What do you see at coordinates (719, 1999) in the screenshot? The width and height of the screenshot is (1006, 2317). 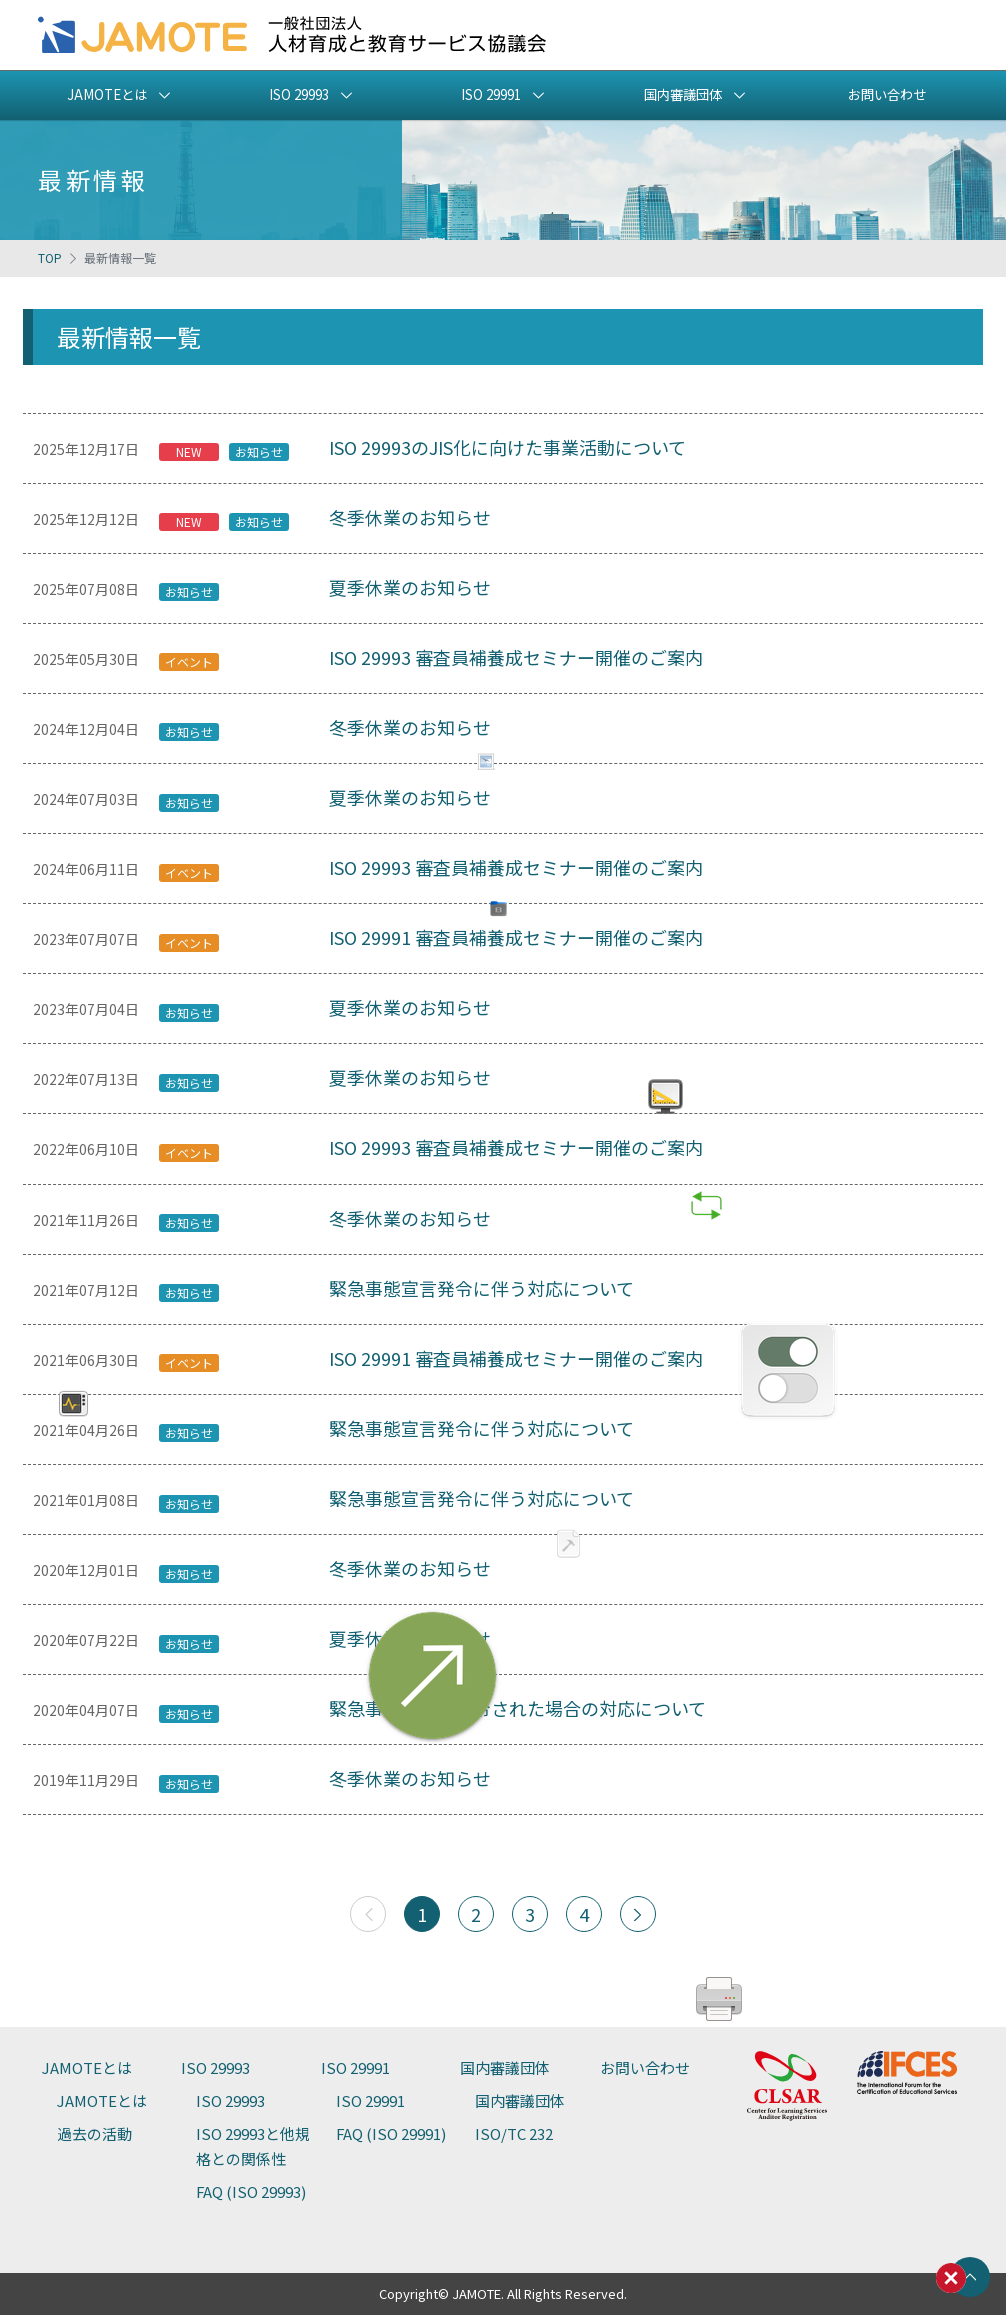 I see `print the current document` at bounding box center [719, 1999].